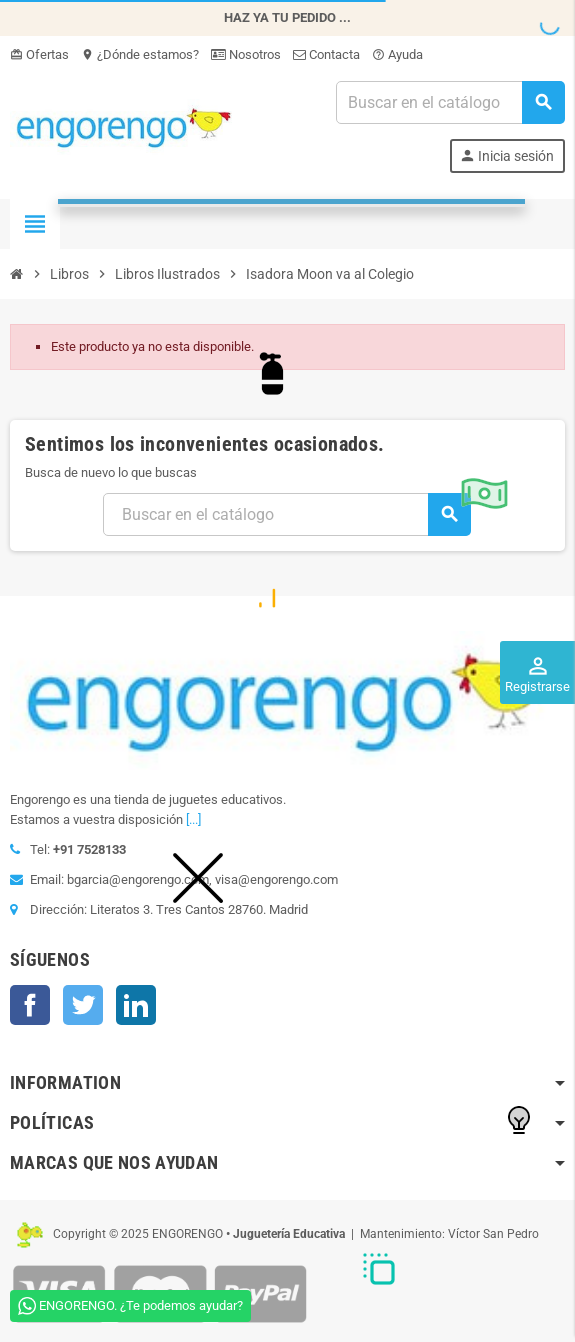 Image resolution: width=575 pixels, height=1342 pixels. What do you see at coordinates (198, 878) in the screenshot?
I see `close or dismiss a dialog` at bounding box center [198, 878].